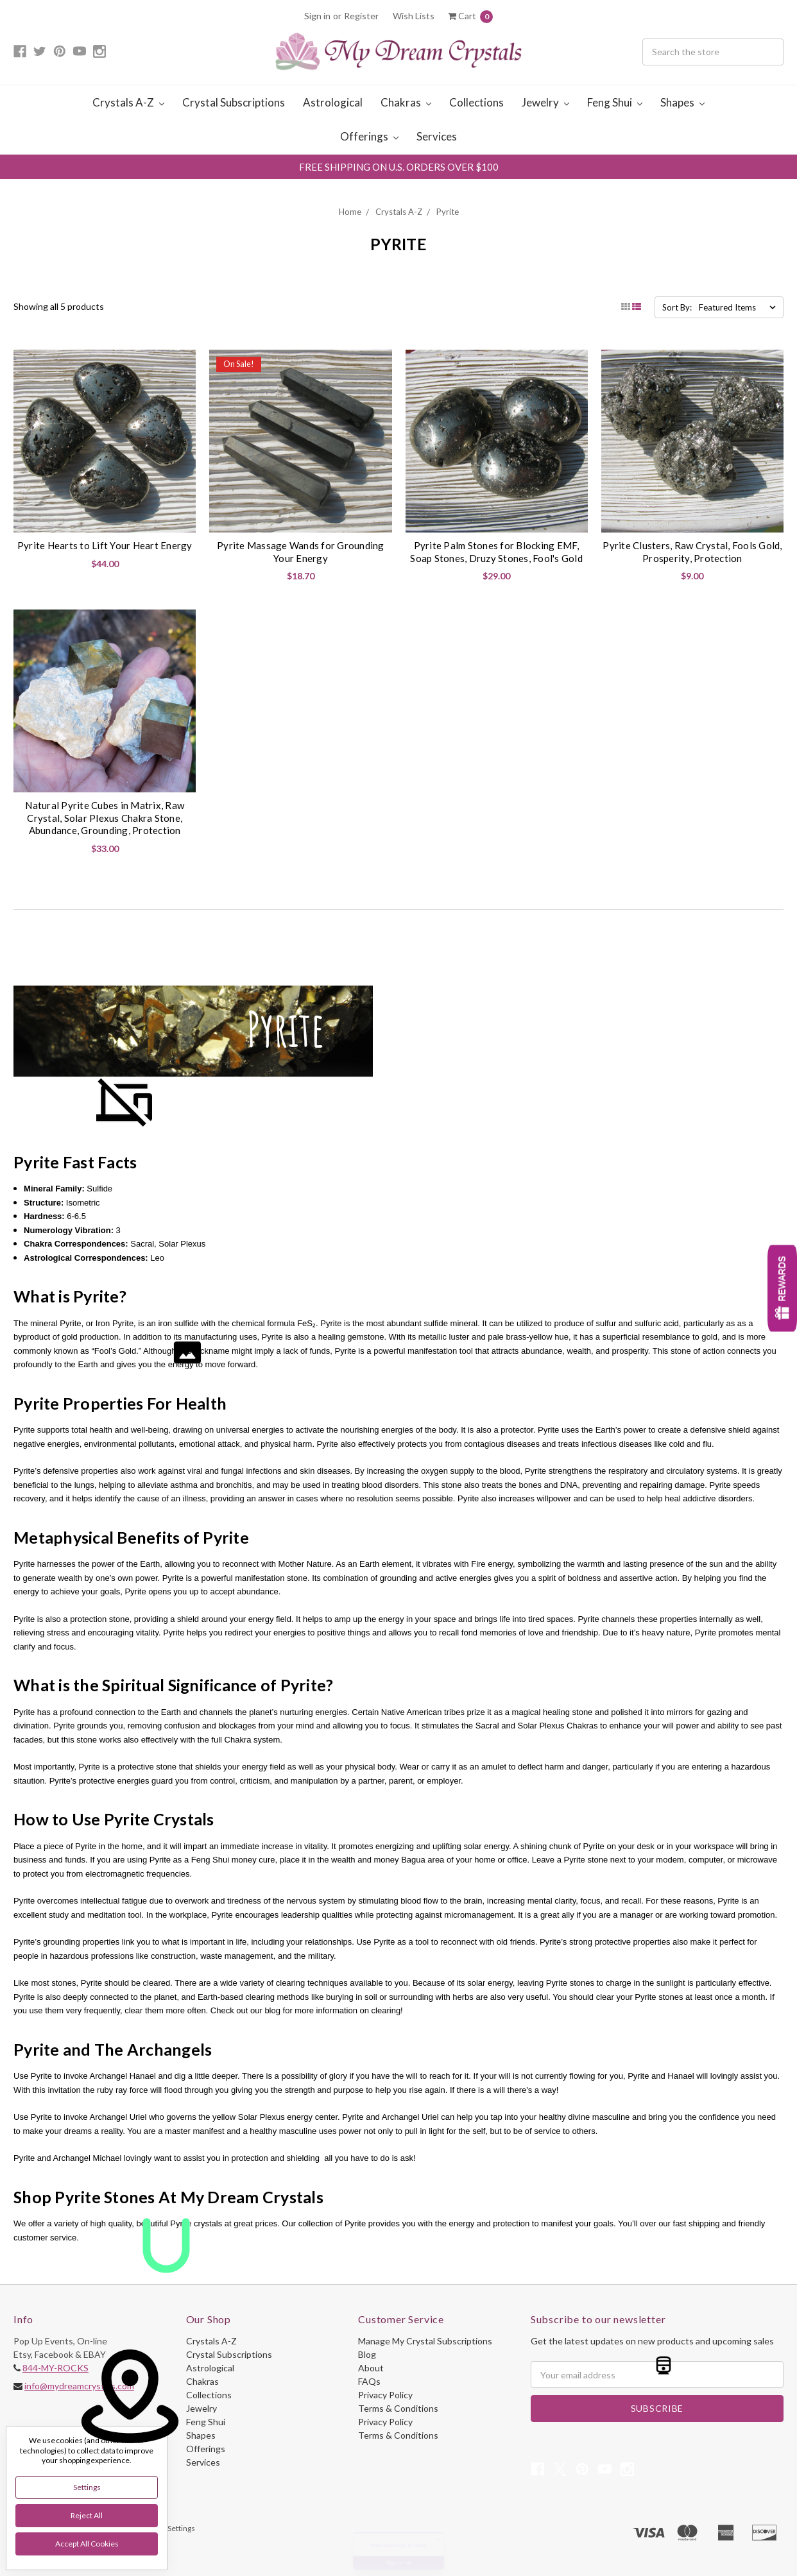 The image size is (797, 2576). What do you see at coordinates (187, 1352) in the screenshot?
I see `view image at actual size` at bounding box center [187, 1352].